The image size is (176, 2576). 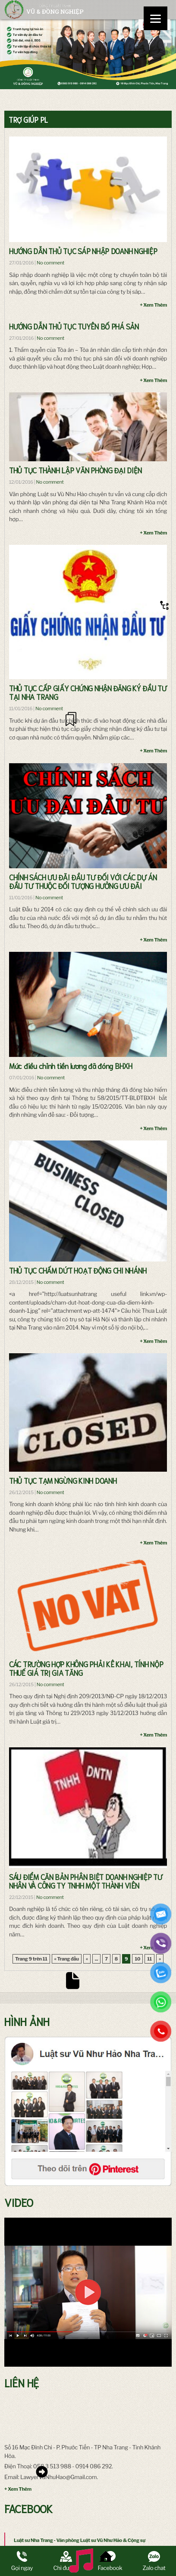 What do you see at coordinates (42, 2472) in the screenshot?
I see `go to next item or step` at bounding box center [42, 2472].